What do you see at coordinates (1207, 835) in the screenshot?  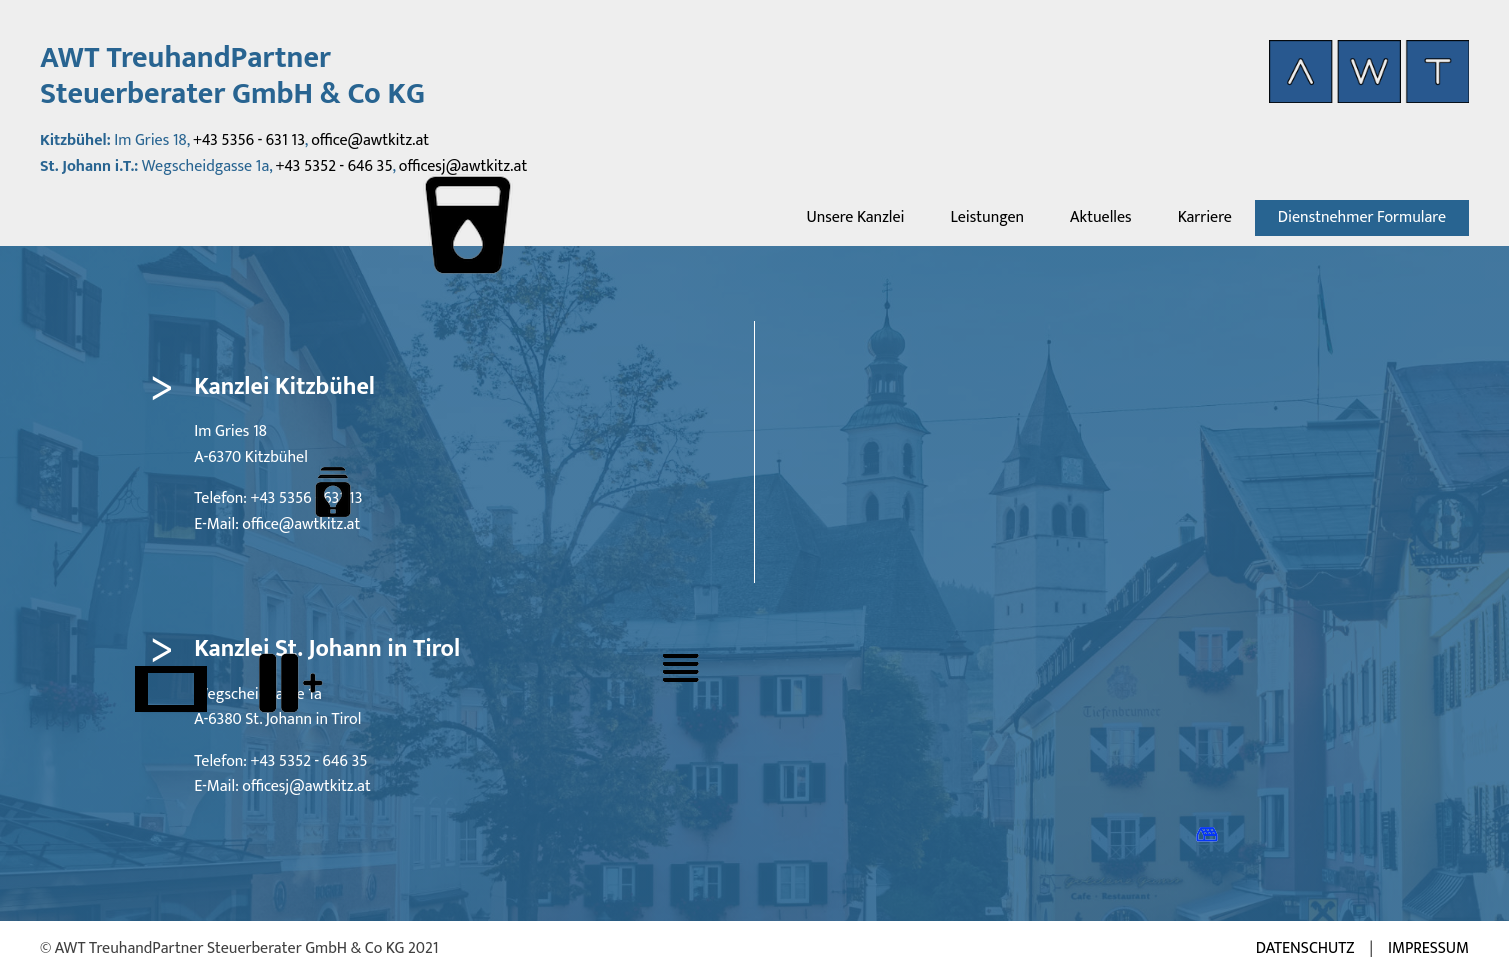 I see `access solar energy or roof panel settings` at bounding box center [1207, 835].